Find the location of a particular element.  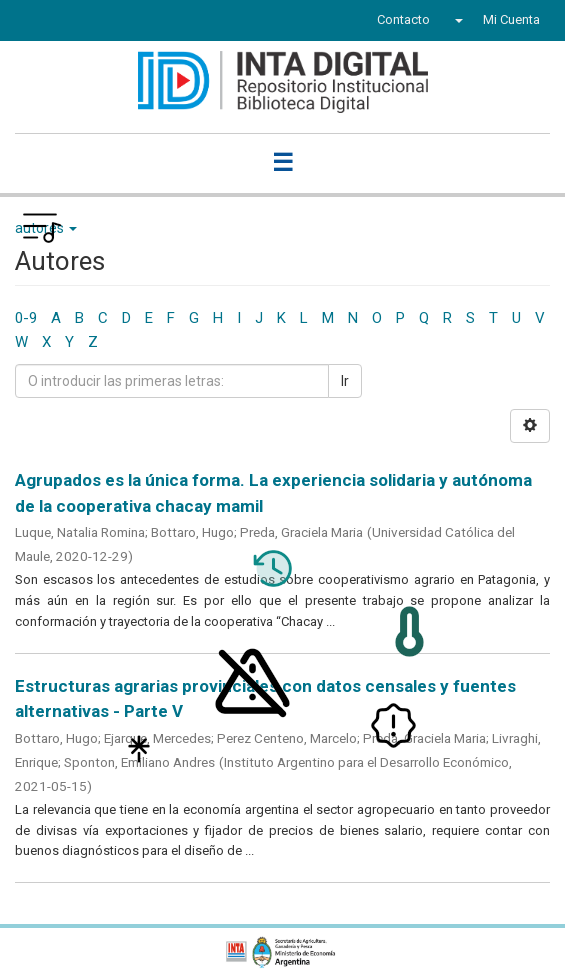

view your playlist is located at coordinates (40, 226).